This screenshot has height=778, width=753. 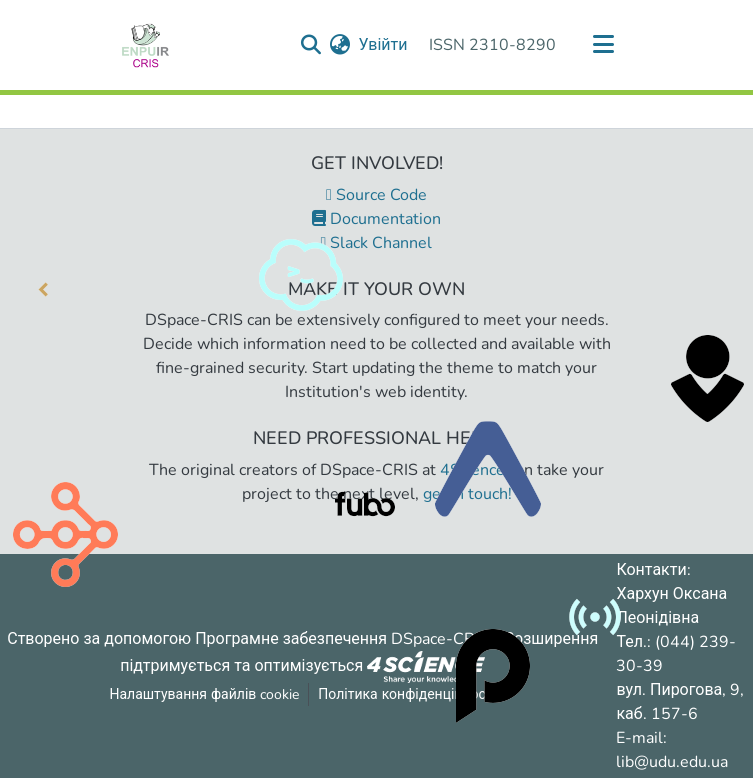 I want to click on open termius ssh client, so click(x=301, y=275).